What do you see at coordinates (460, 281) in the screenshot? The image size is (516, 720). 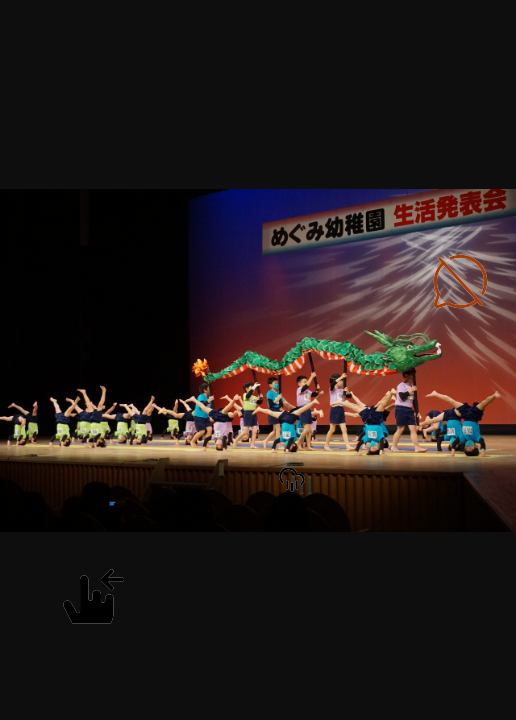 I see `mute or disable chat notifications` at bounding box center [460, 281].